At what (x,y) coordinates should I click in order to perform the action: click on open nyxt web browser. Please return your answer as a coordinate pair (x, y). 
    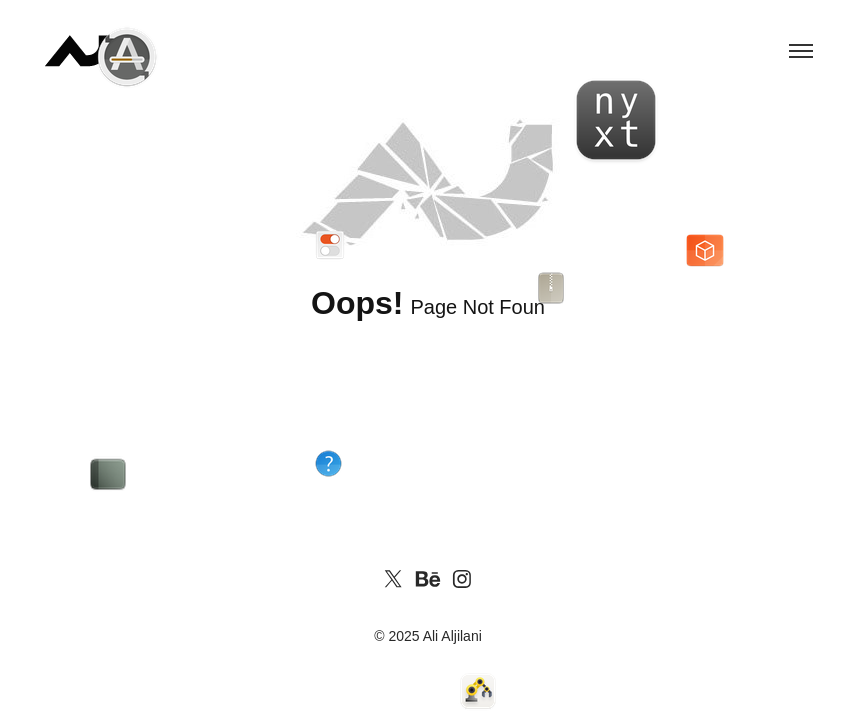
    Looking at the image, I should click on (616, 120).